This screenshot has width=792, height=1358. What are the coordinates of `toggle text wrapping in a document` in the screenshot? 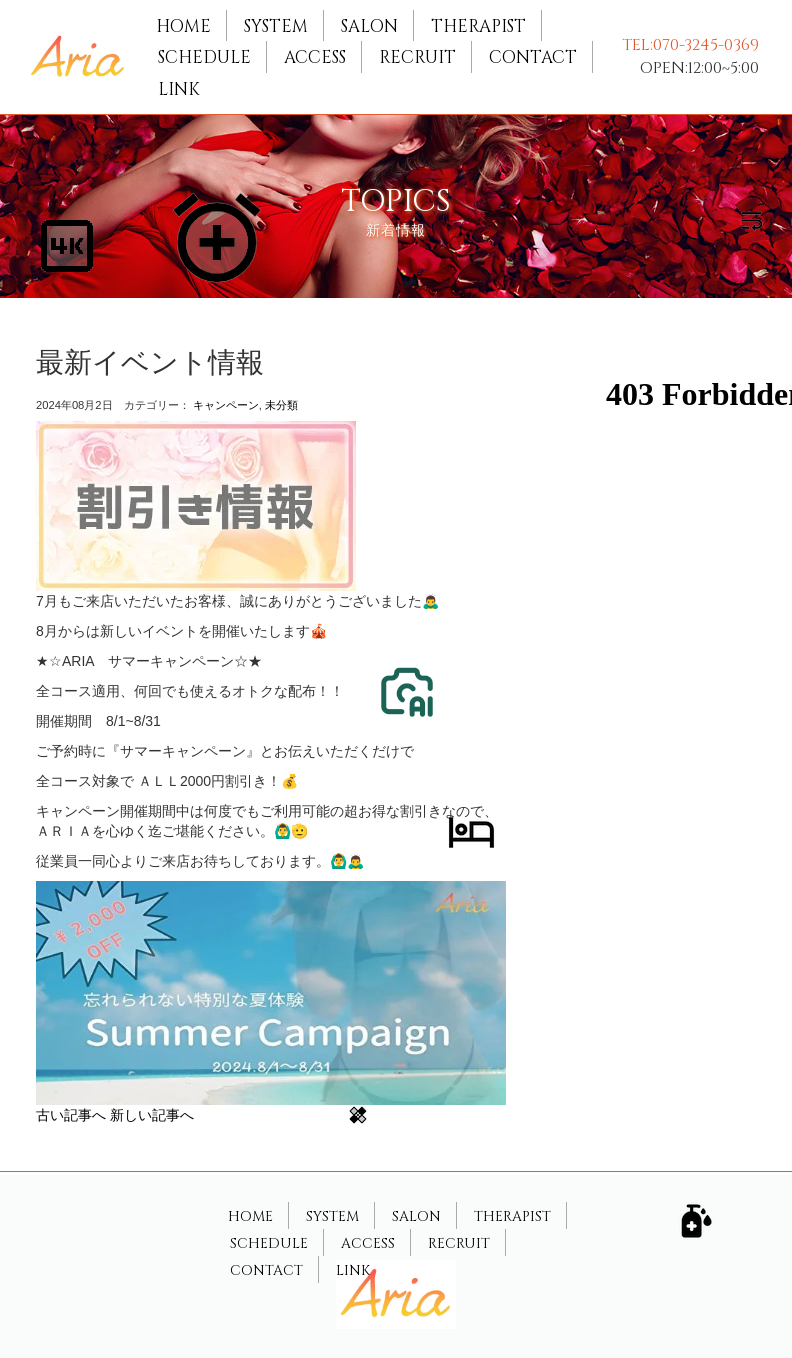 It's located at (751, 220).